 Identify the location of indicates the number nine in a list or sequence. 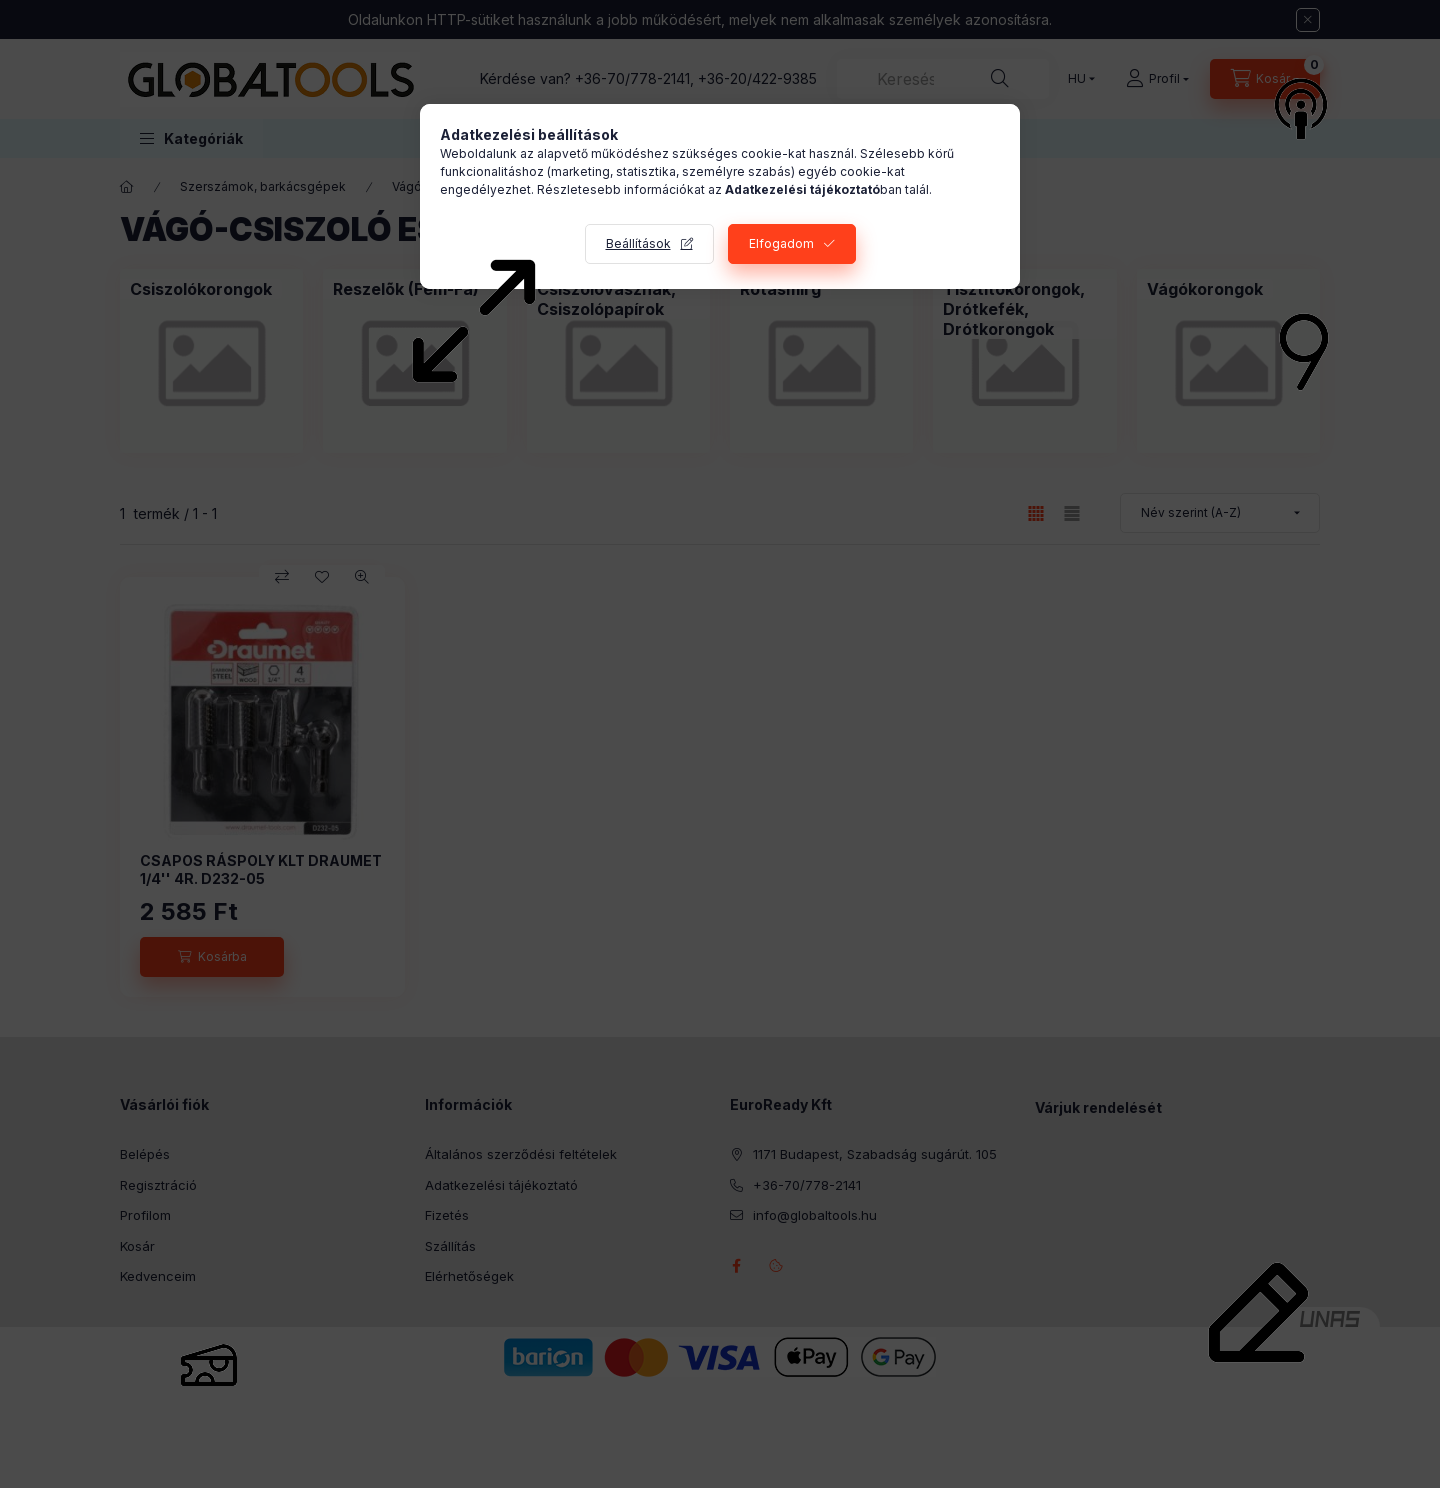
(1304, 352).